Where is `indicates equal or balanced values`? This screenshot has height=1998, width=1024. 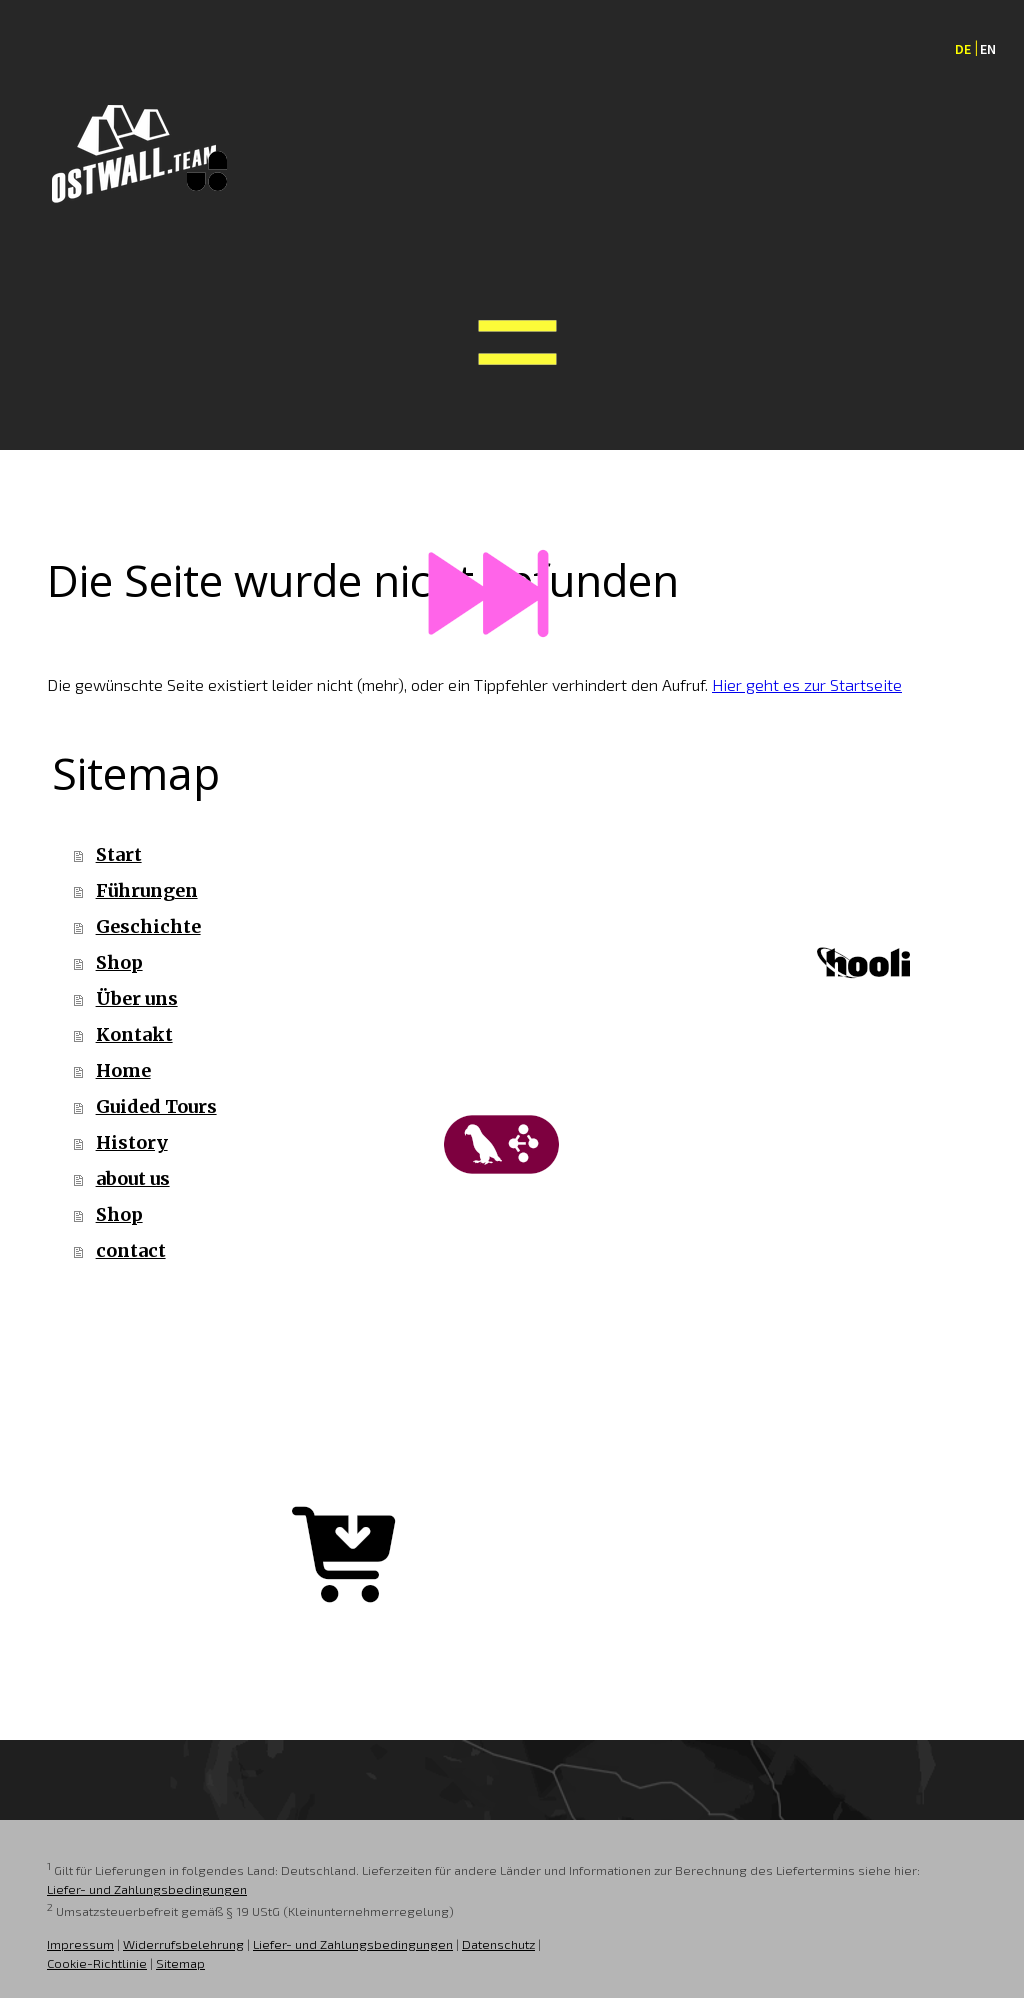 indicates equal or balanced values is located at coordinates (517, 342).